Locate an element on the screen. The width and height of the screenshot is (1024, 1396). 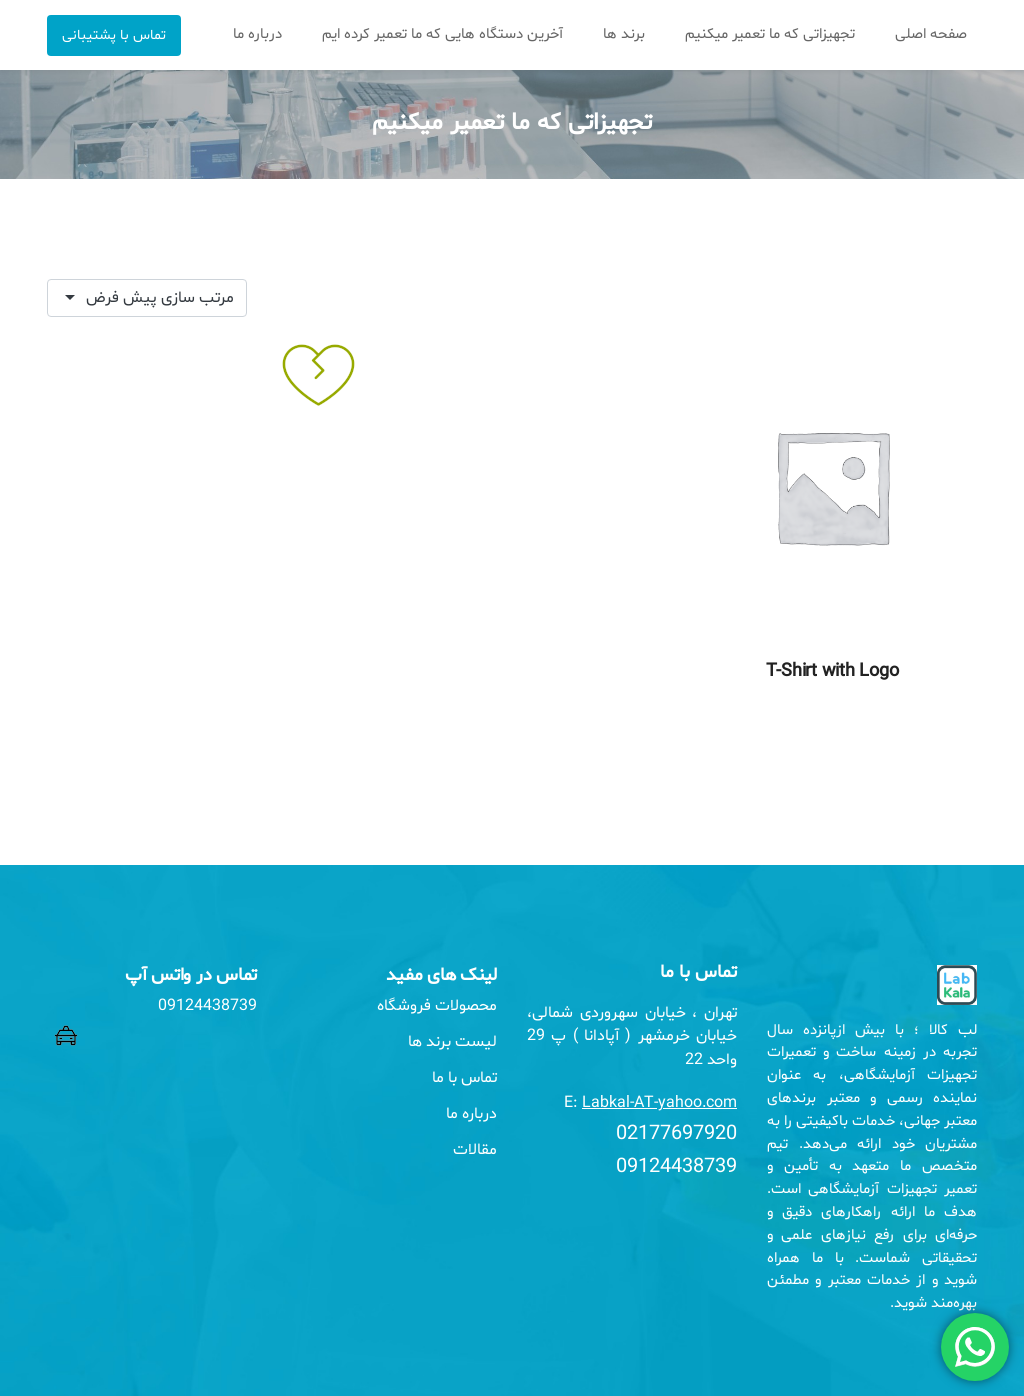
request a taxi or cab ride is located at coordinates (66, 1037).